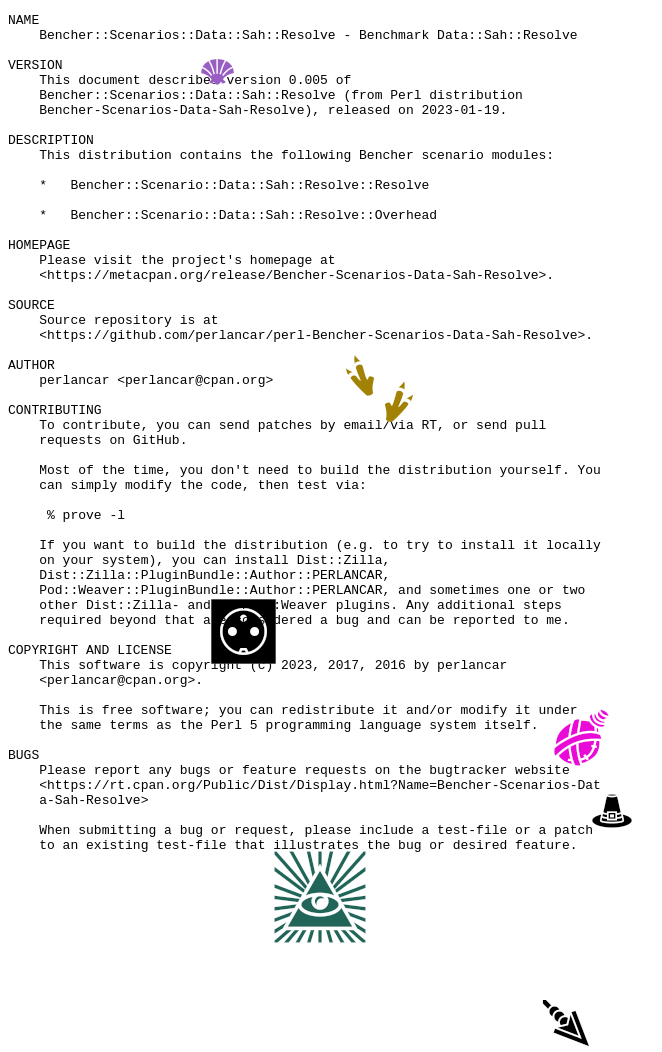 The image size is (662, 1052). What do you see at coordinates (320, 897) in the screenshot?
I see `indicates visibility or surveillance mode enabled` at bounding box center [320, 897].